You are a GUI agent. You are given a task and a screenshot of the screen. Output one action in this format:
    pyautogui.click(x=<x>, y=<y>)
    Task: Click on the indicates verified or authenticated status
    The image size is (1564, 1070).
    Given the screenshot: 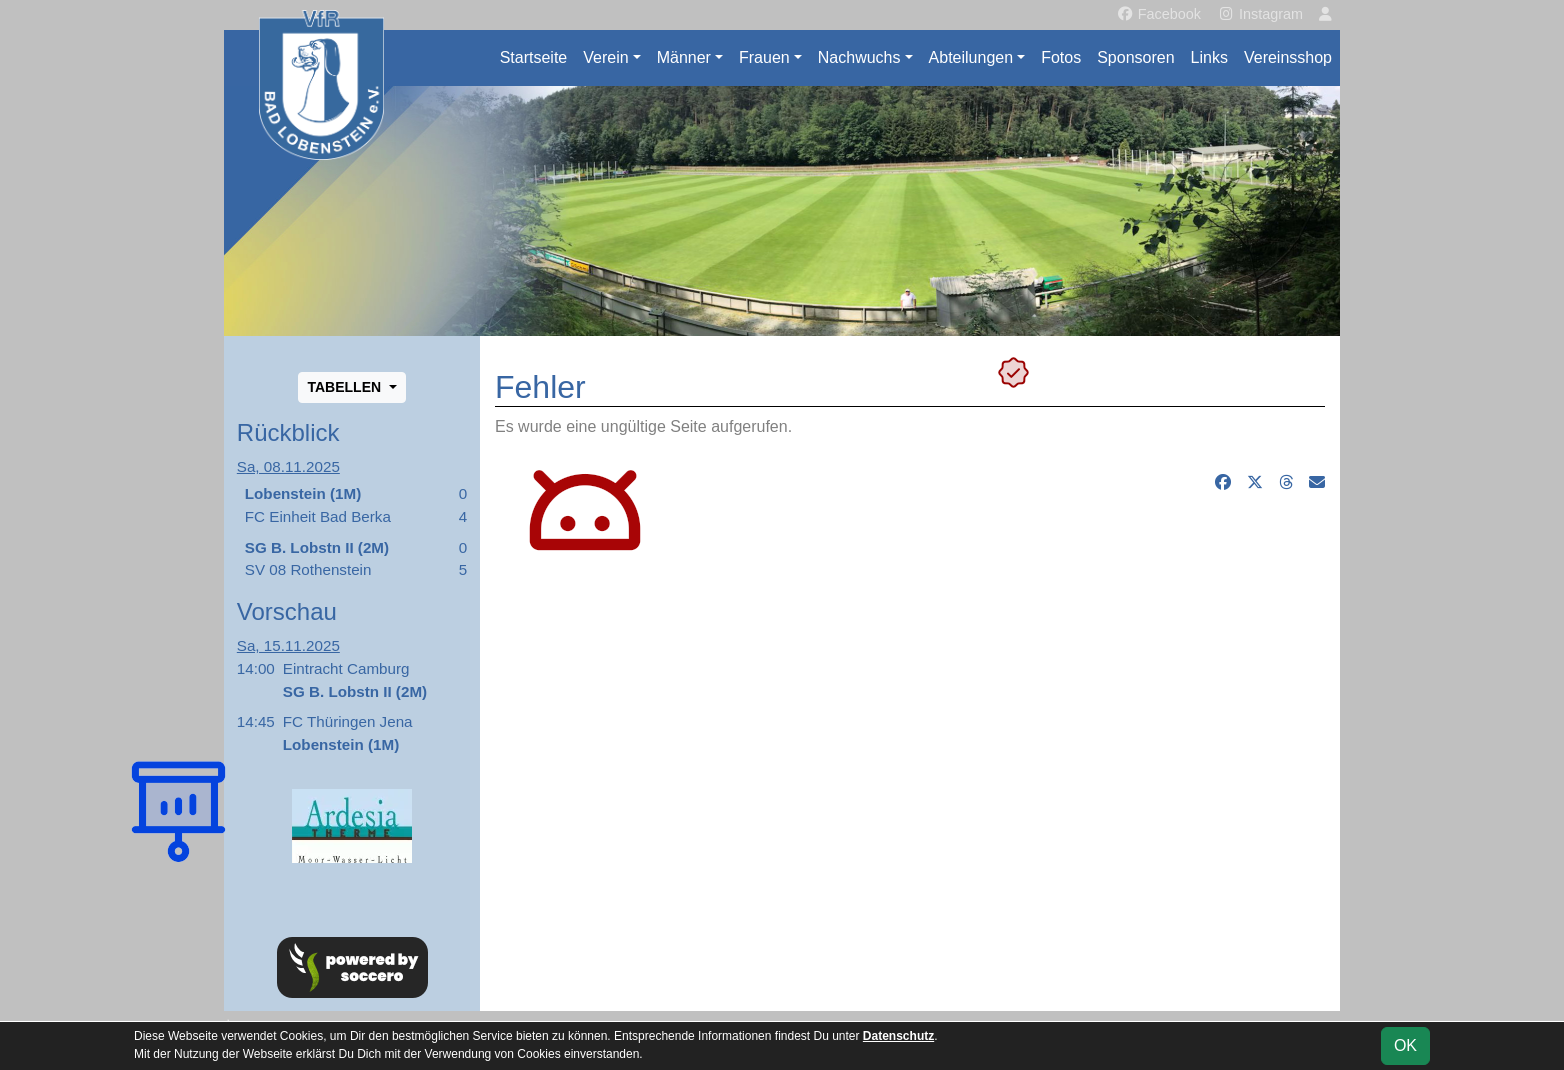 What is the action you would take?
    pyautogui.click(x=1013, y=372)
    